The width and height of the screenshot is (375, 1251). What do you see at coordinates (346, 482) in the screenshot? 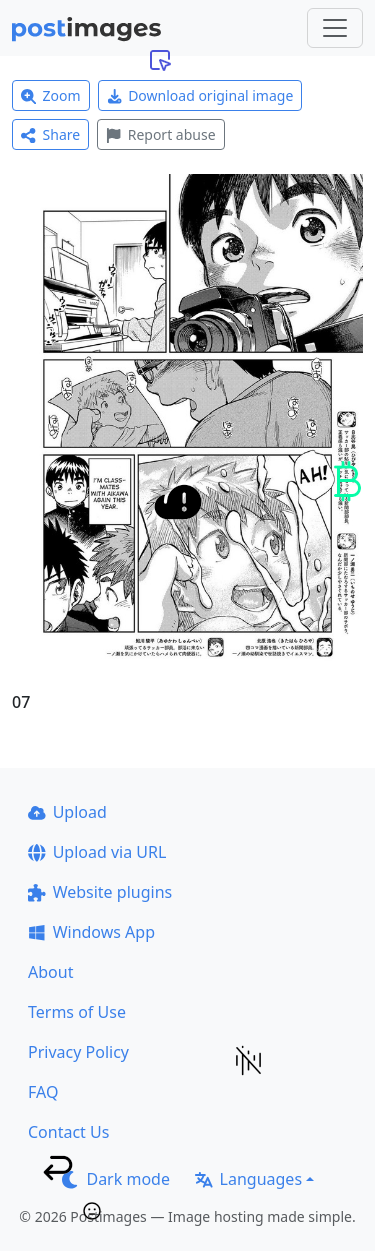
I see `view bitcoin balance or wallet` at bounding box center [346, 482].